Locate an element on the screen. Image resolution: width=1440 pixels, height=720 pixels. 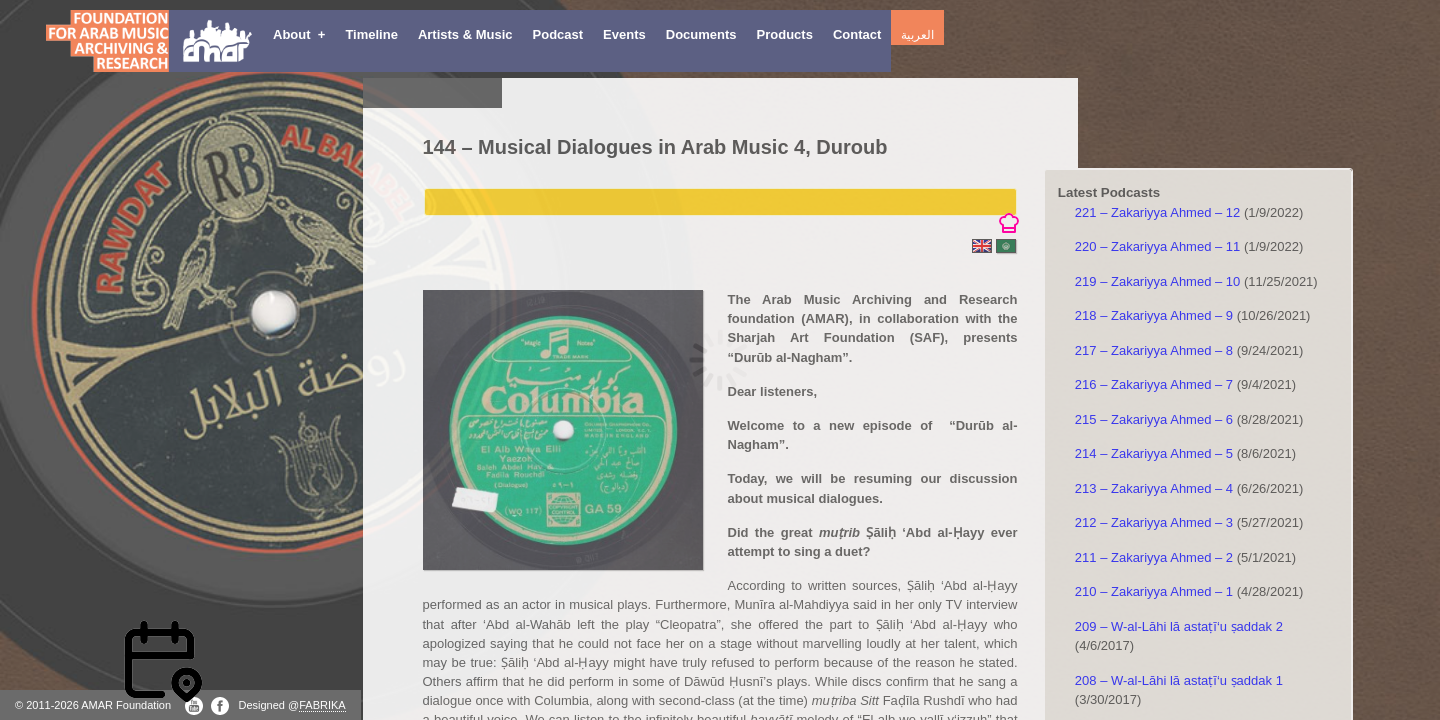
pin an event to a specific location is located at coordinates (159, 659).